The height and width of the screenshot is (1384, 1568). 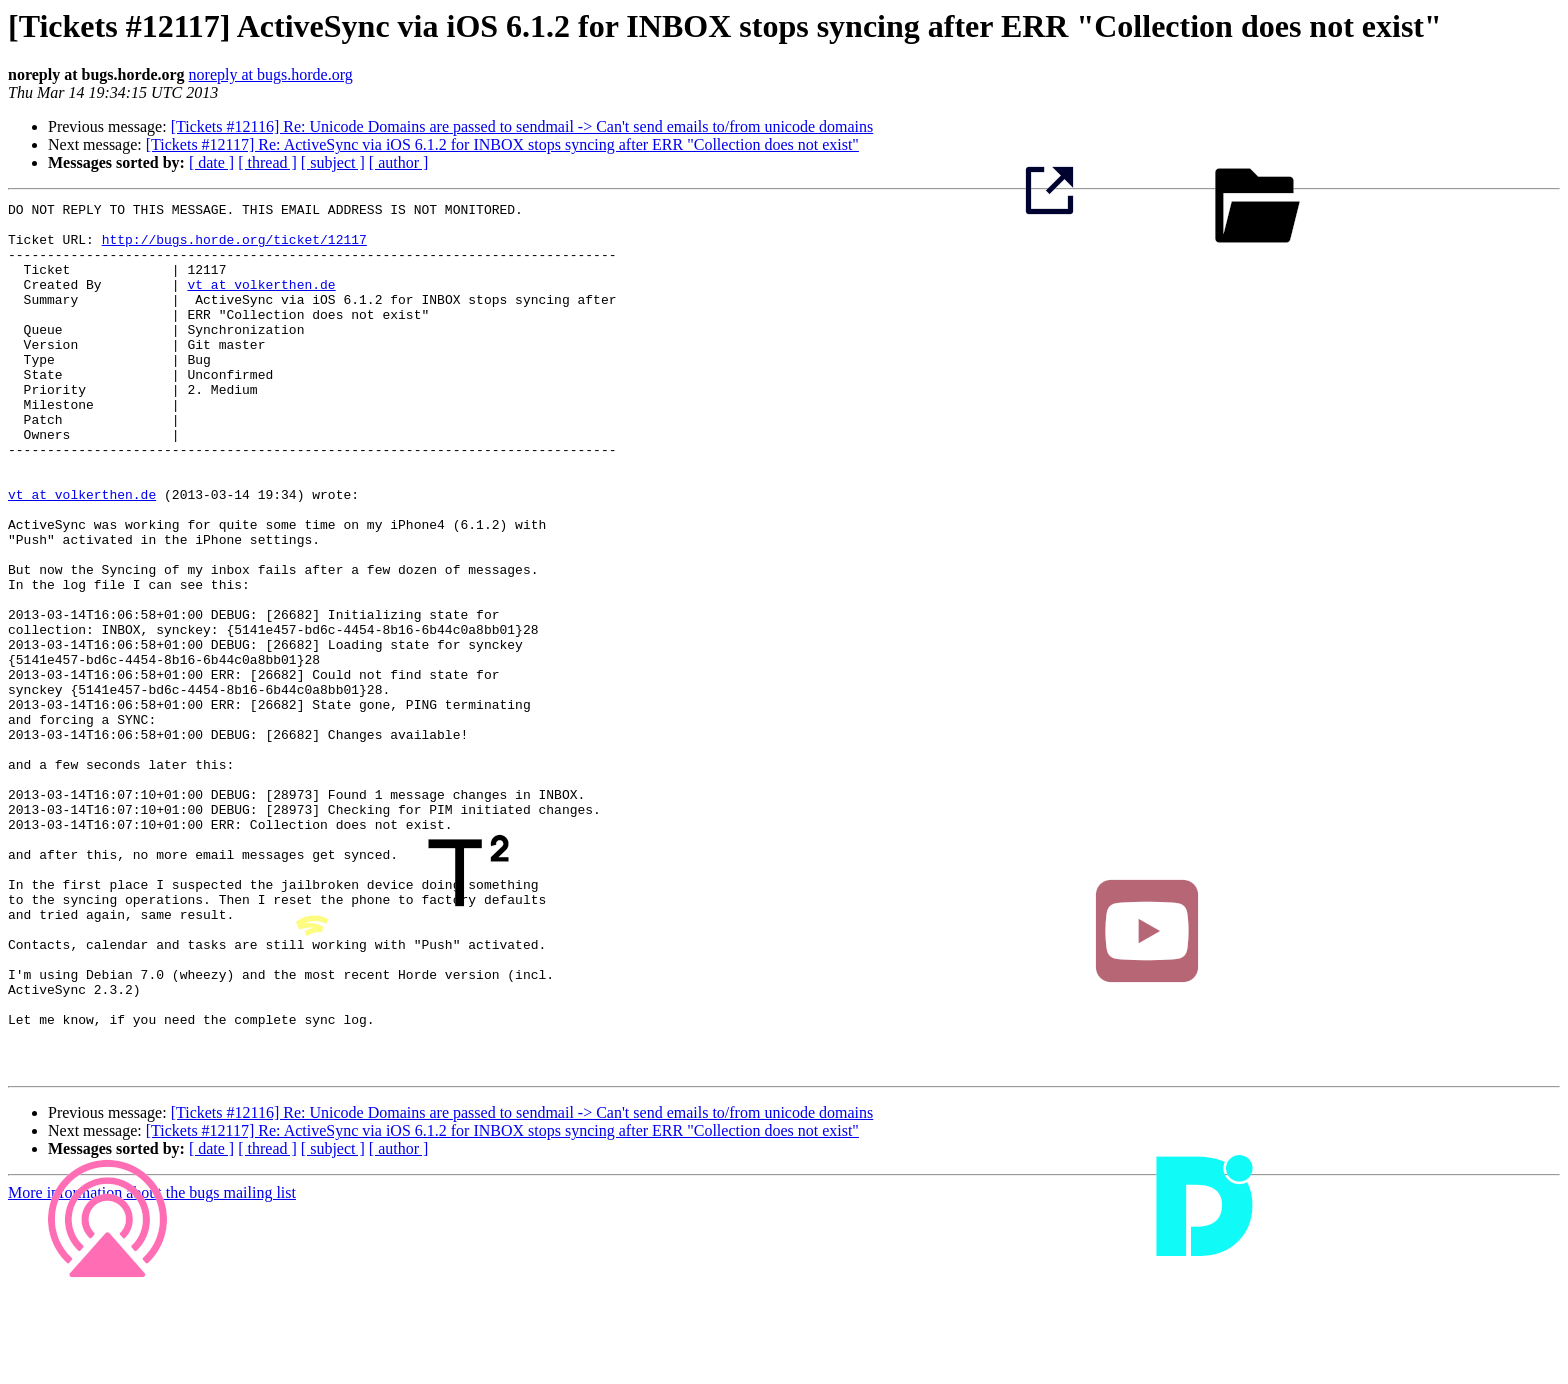 What do you see at coordinates (1204, 1205) in the screenshot?
I see `open Dolibarr ERP/CRM application` at bounding box center [1204, 1205].